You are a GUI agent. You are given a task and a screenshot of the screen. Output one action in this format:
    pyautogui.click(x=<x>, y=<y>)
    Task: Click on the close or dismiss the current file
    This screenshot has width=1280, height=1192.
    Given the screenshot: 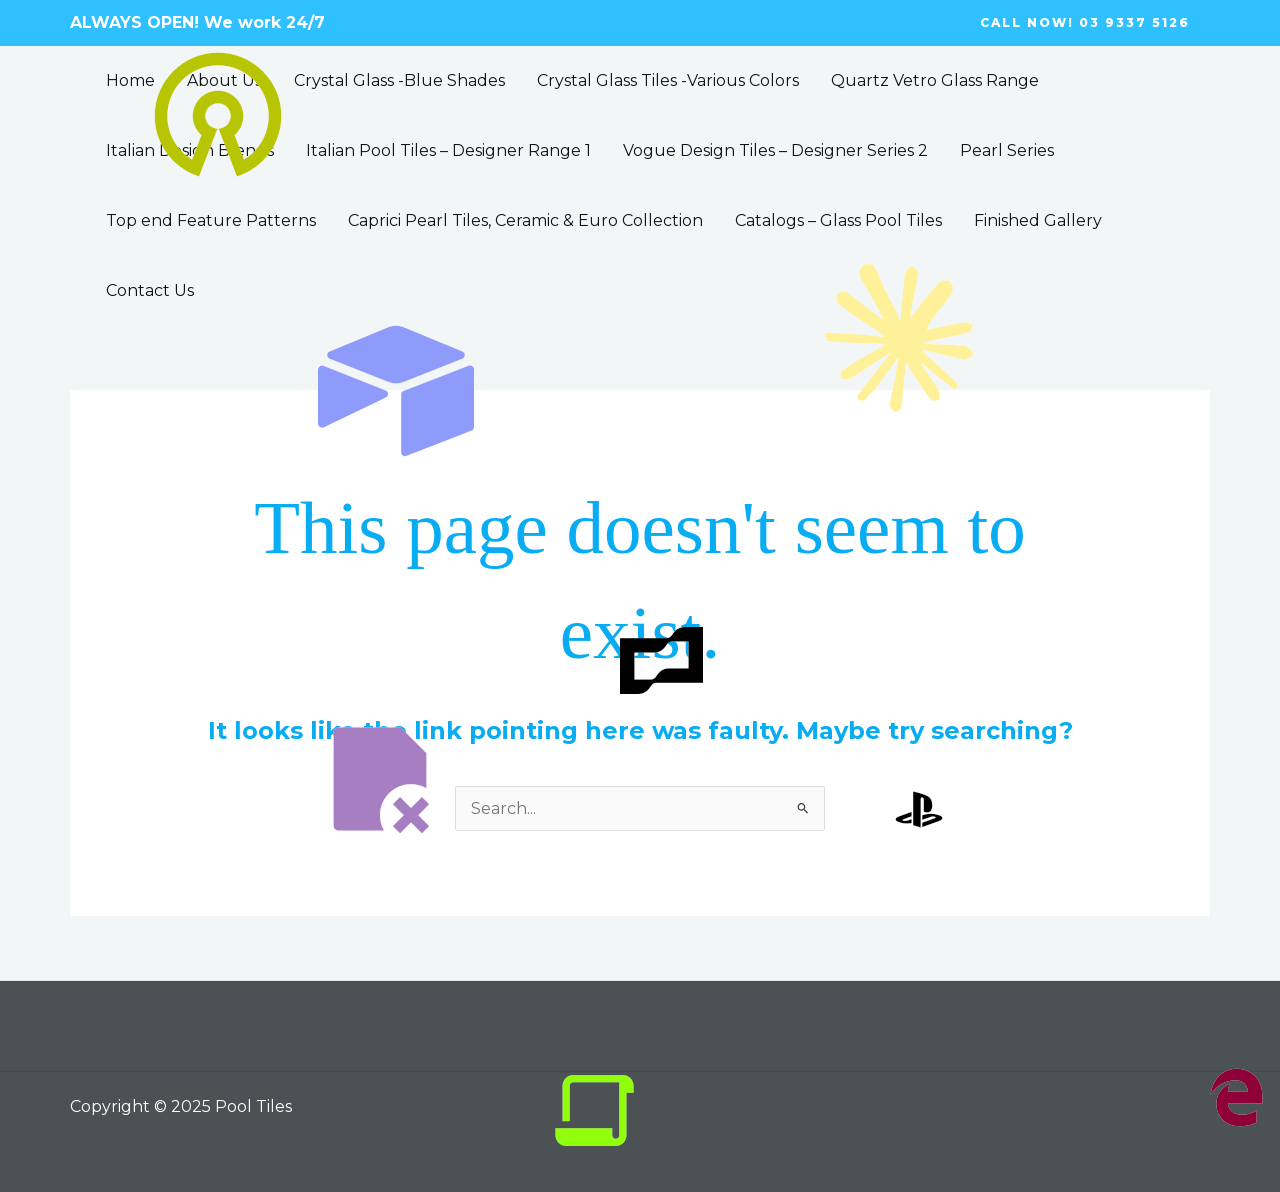 What is the action you would take?
    pyautogui.click(x=380, y=779)
    